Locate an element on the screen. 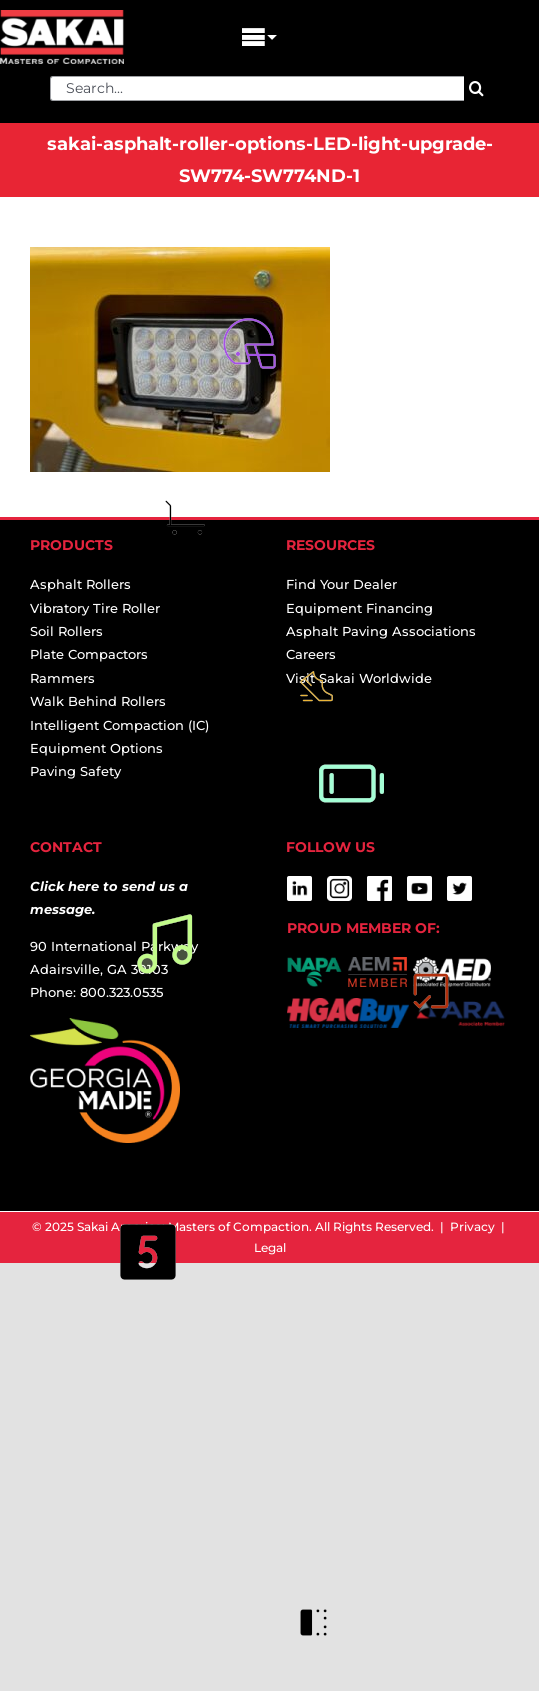 The image size is (539, 1691). indicates low battery status is located at coordinates (350, 783).